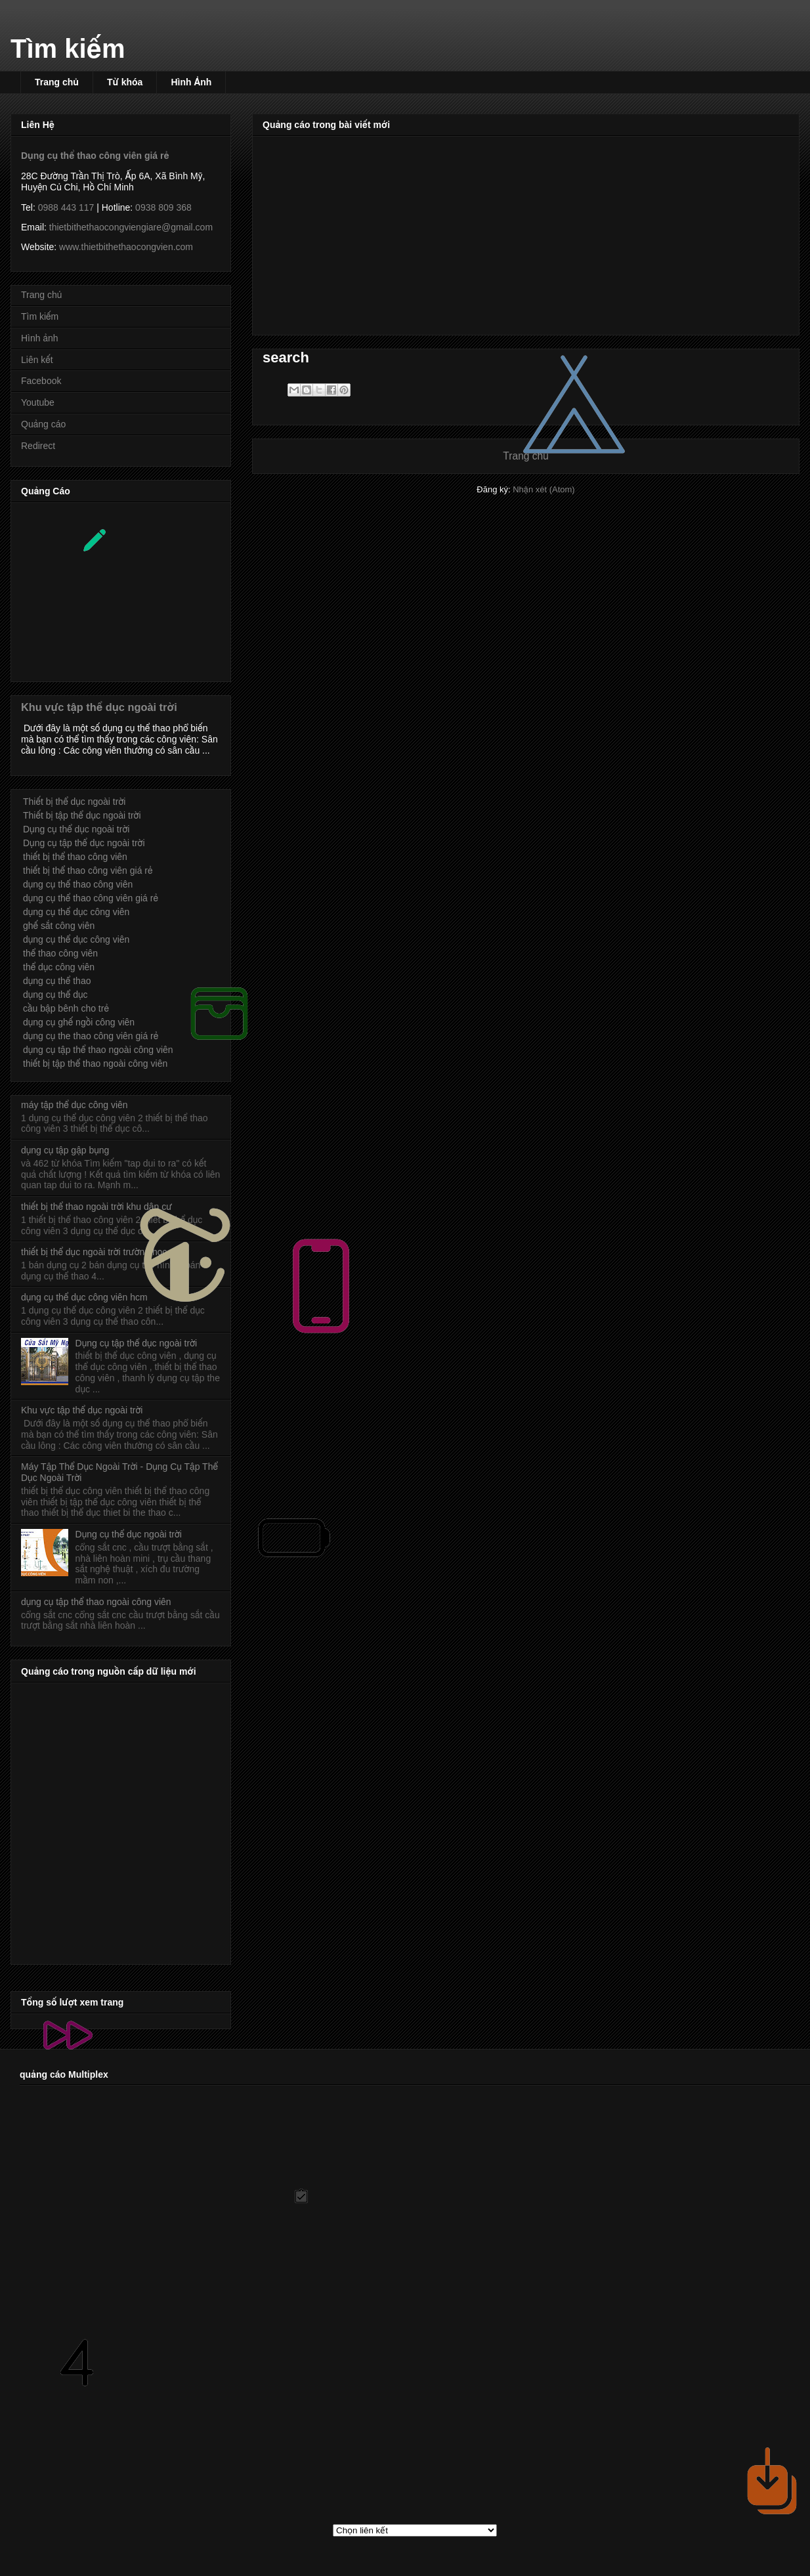 This screenshot has width=810, height=2576. I want to click on open the New York Times app, so click(185, 1253).